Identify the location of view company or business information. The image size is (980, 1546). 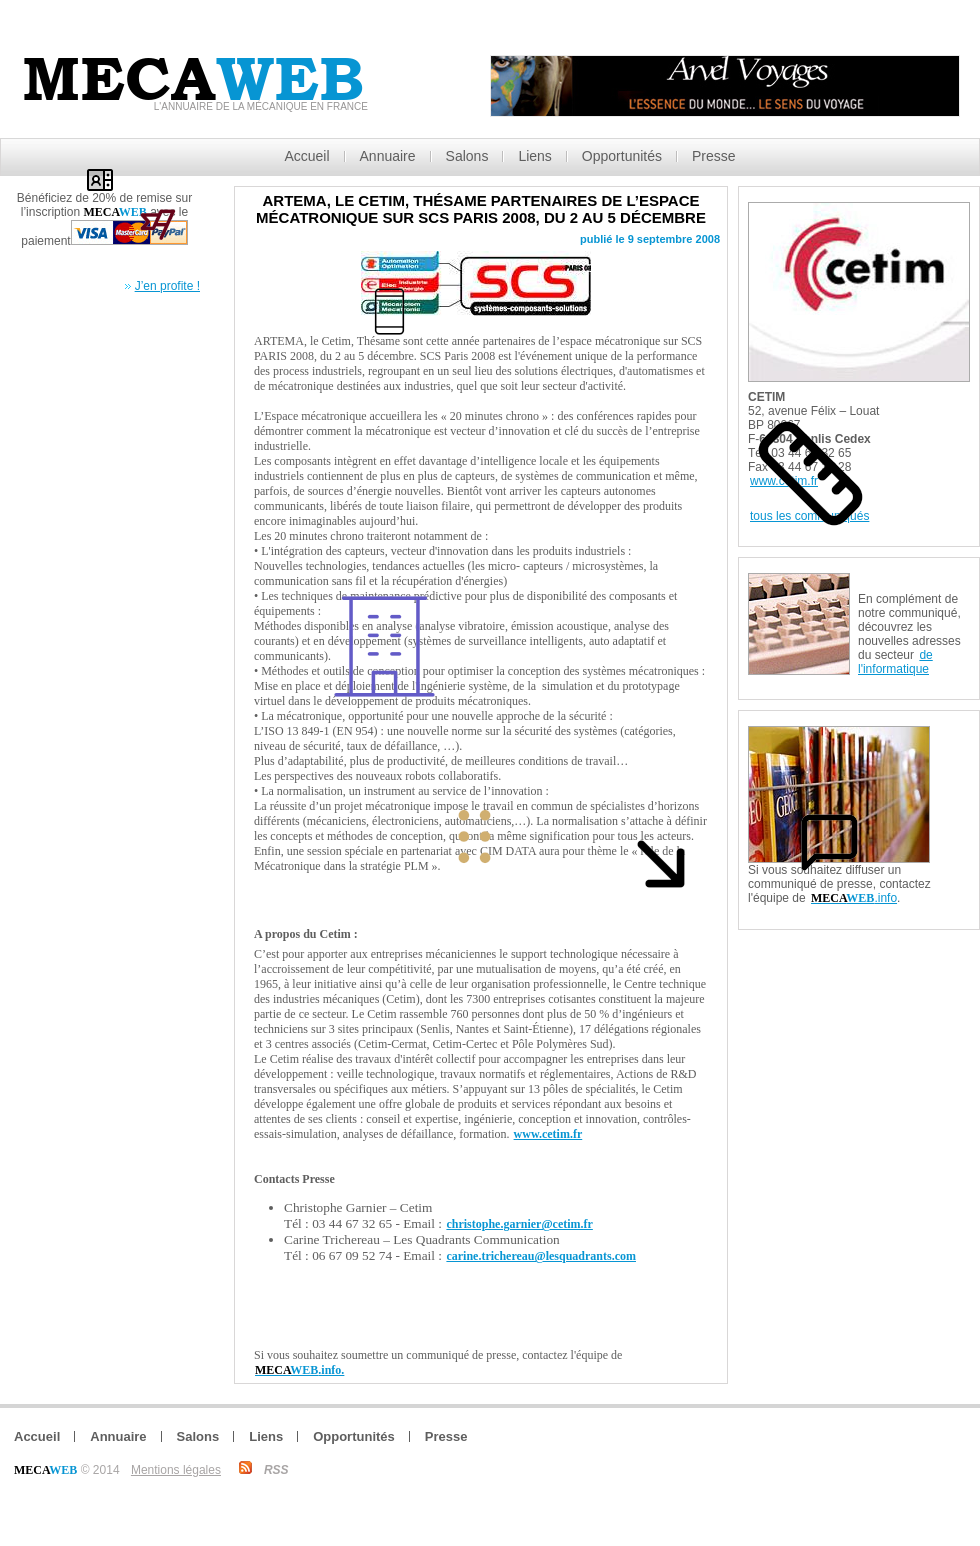
(384, 646).